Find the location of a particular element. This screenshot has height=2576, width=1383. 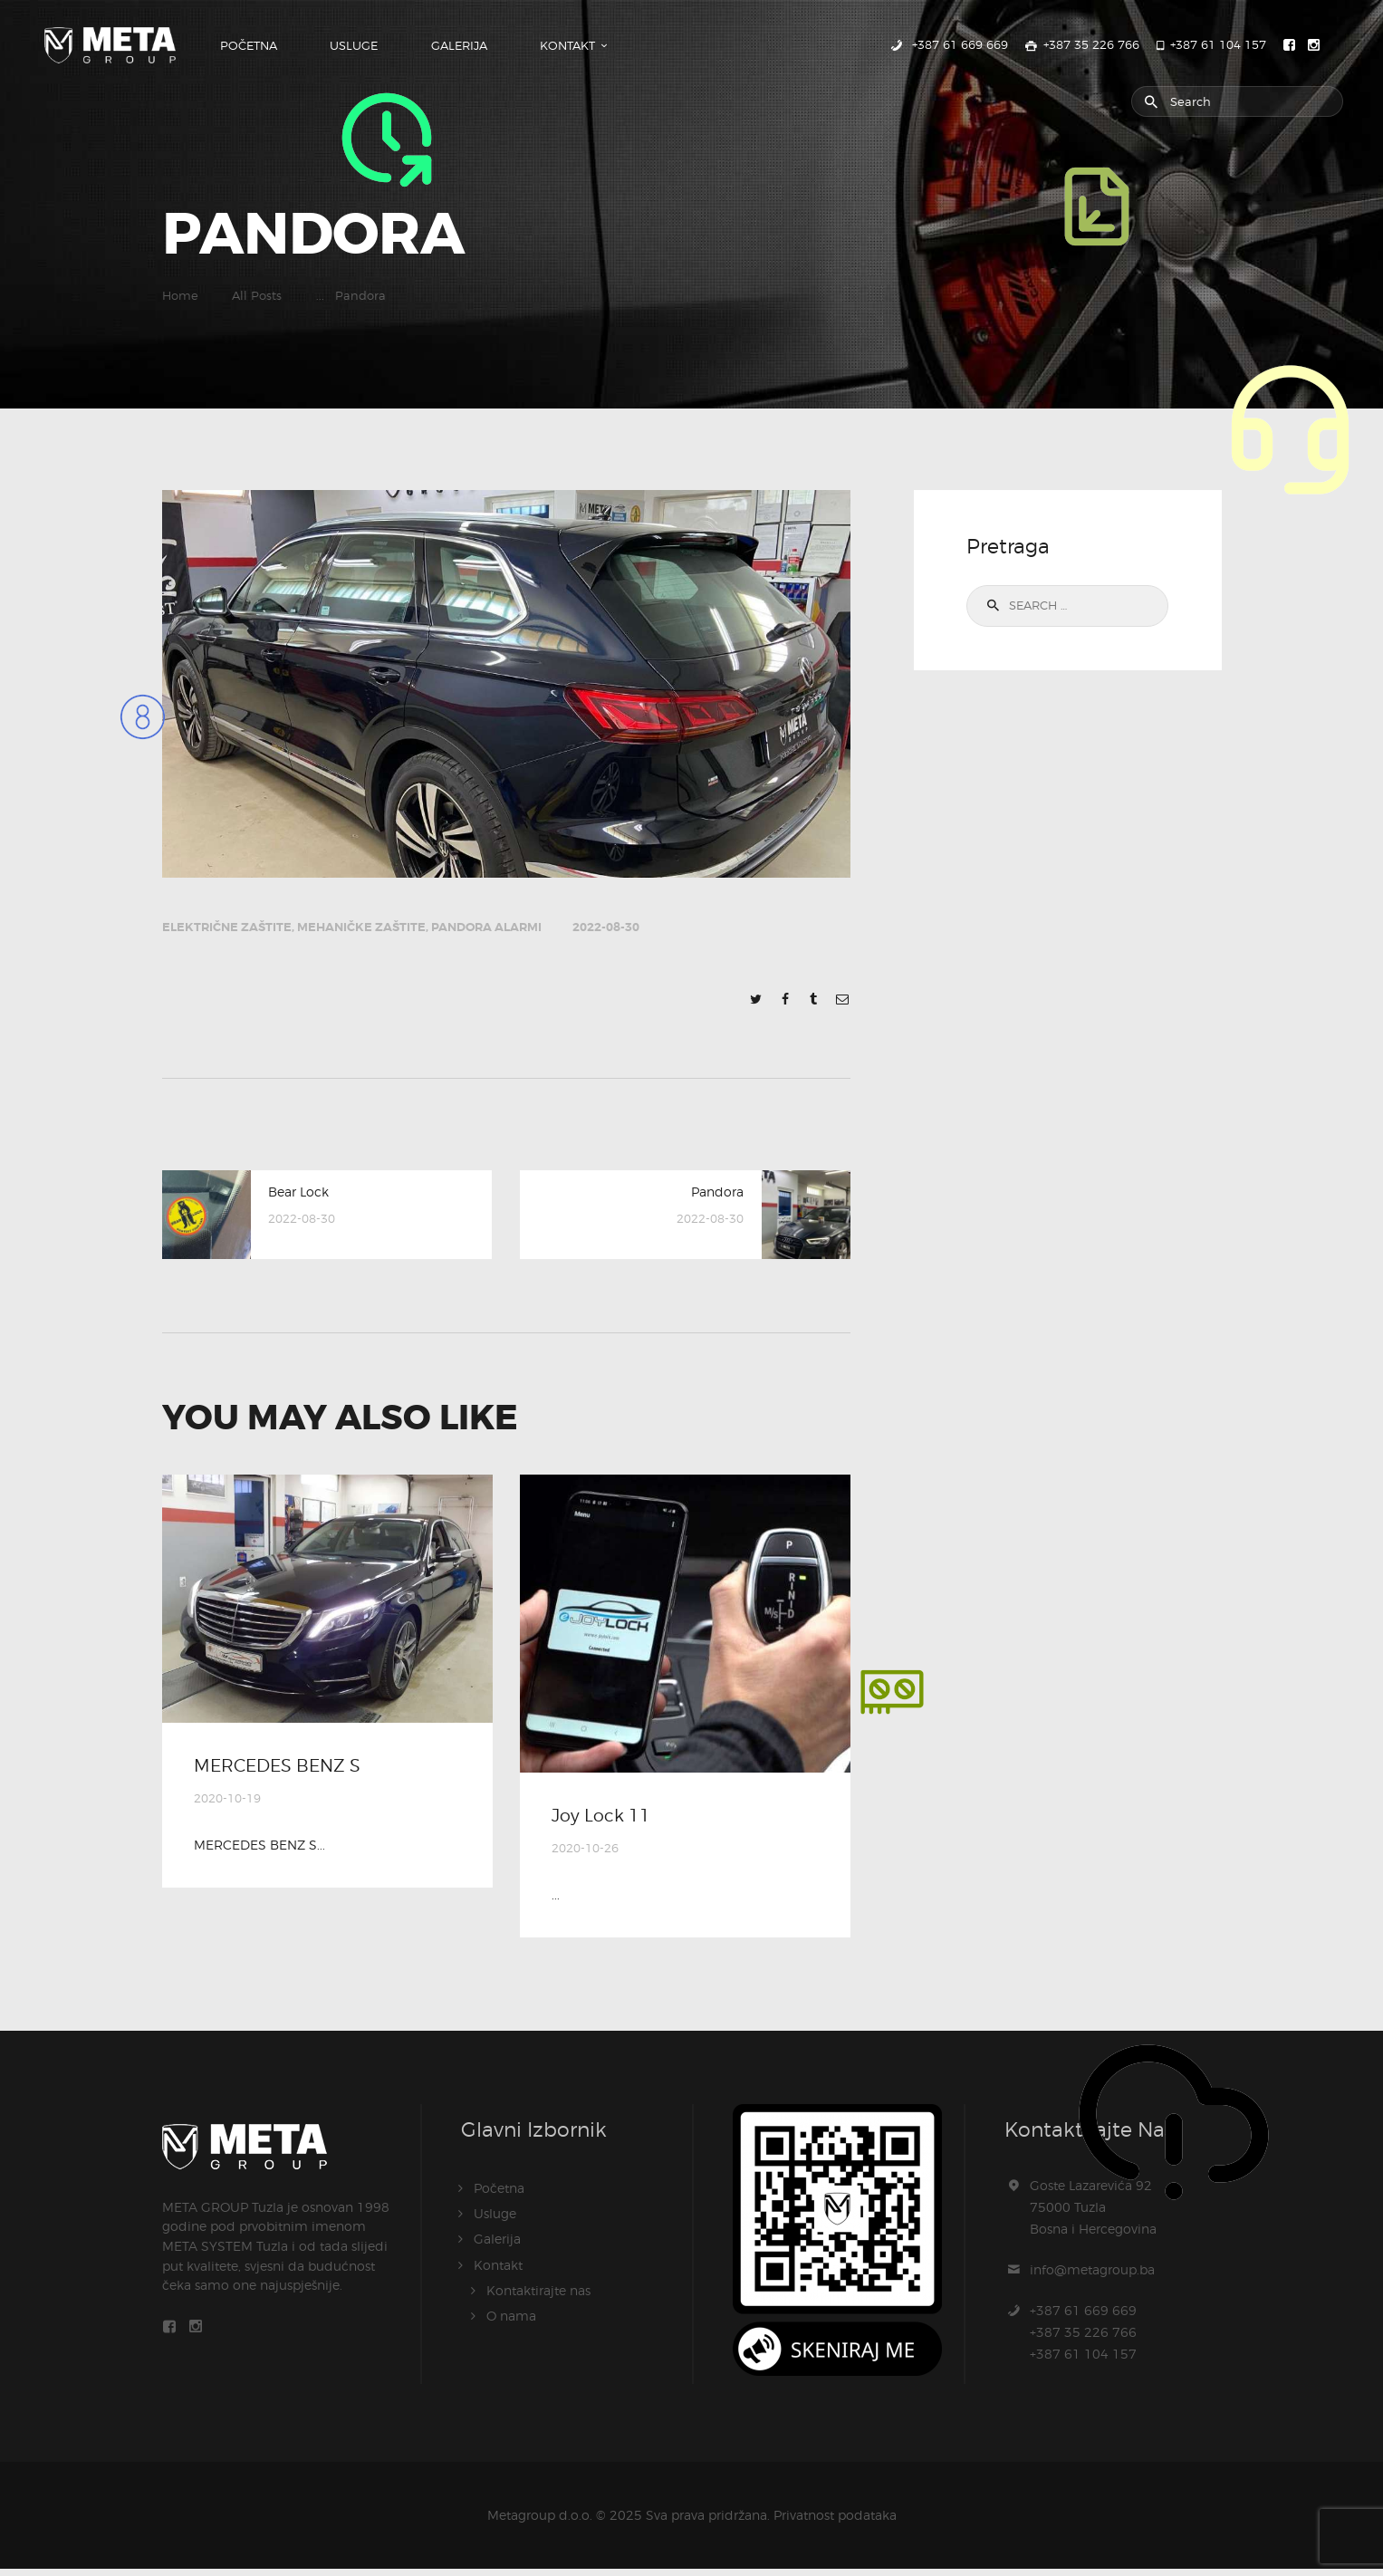

contact customer support is located at coordinates (1290, 429).